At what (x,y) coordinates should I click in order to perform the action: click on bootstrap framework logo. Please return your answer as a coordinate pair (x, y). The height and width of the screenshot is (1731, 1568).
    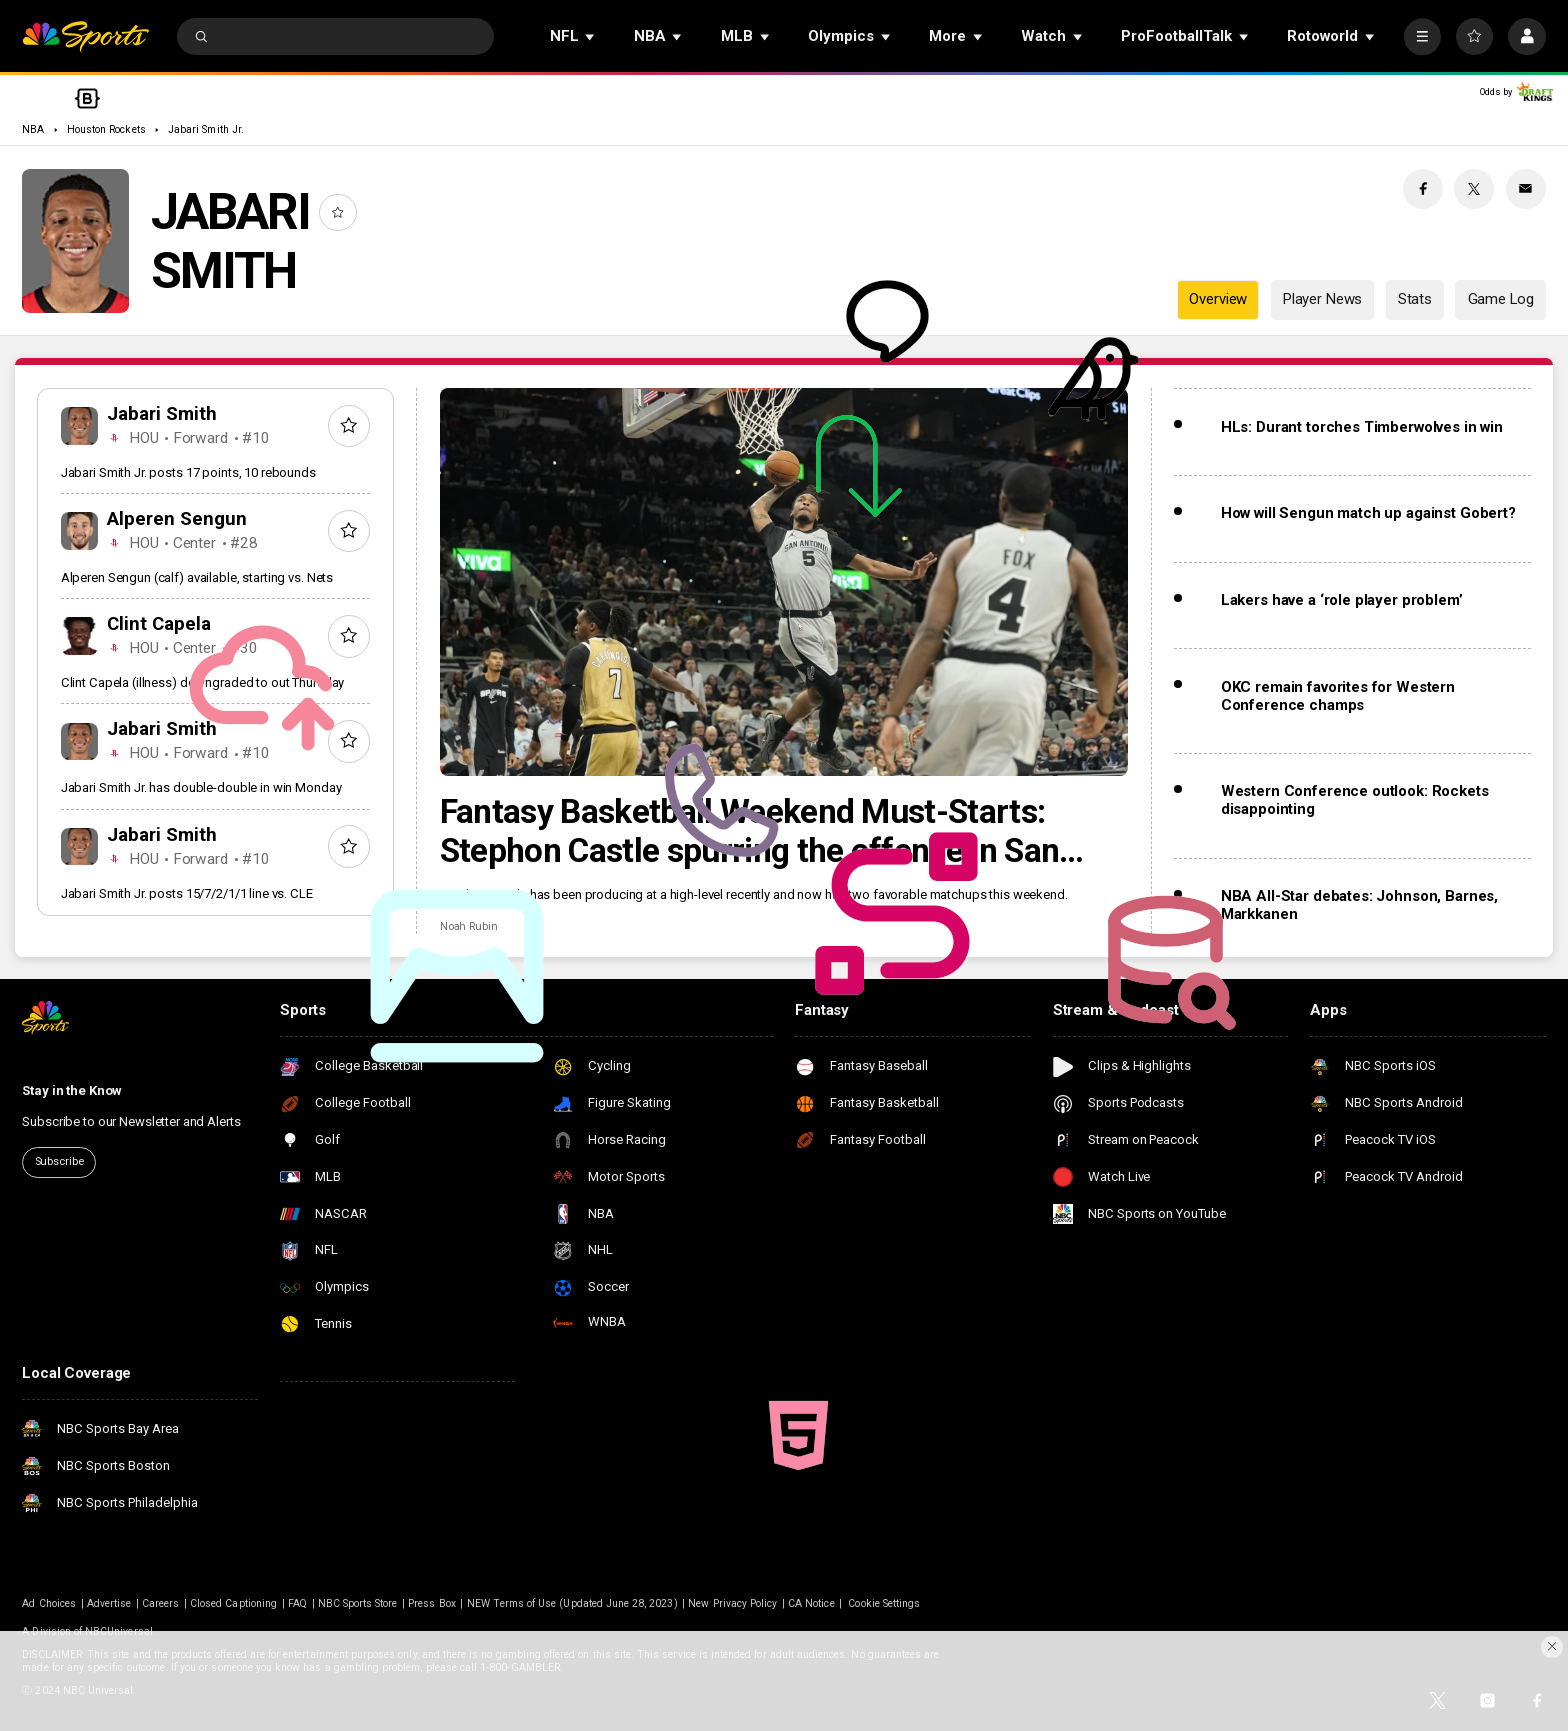
    Looking at the image, I should click on (87, 98).